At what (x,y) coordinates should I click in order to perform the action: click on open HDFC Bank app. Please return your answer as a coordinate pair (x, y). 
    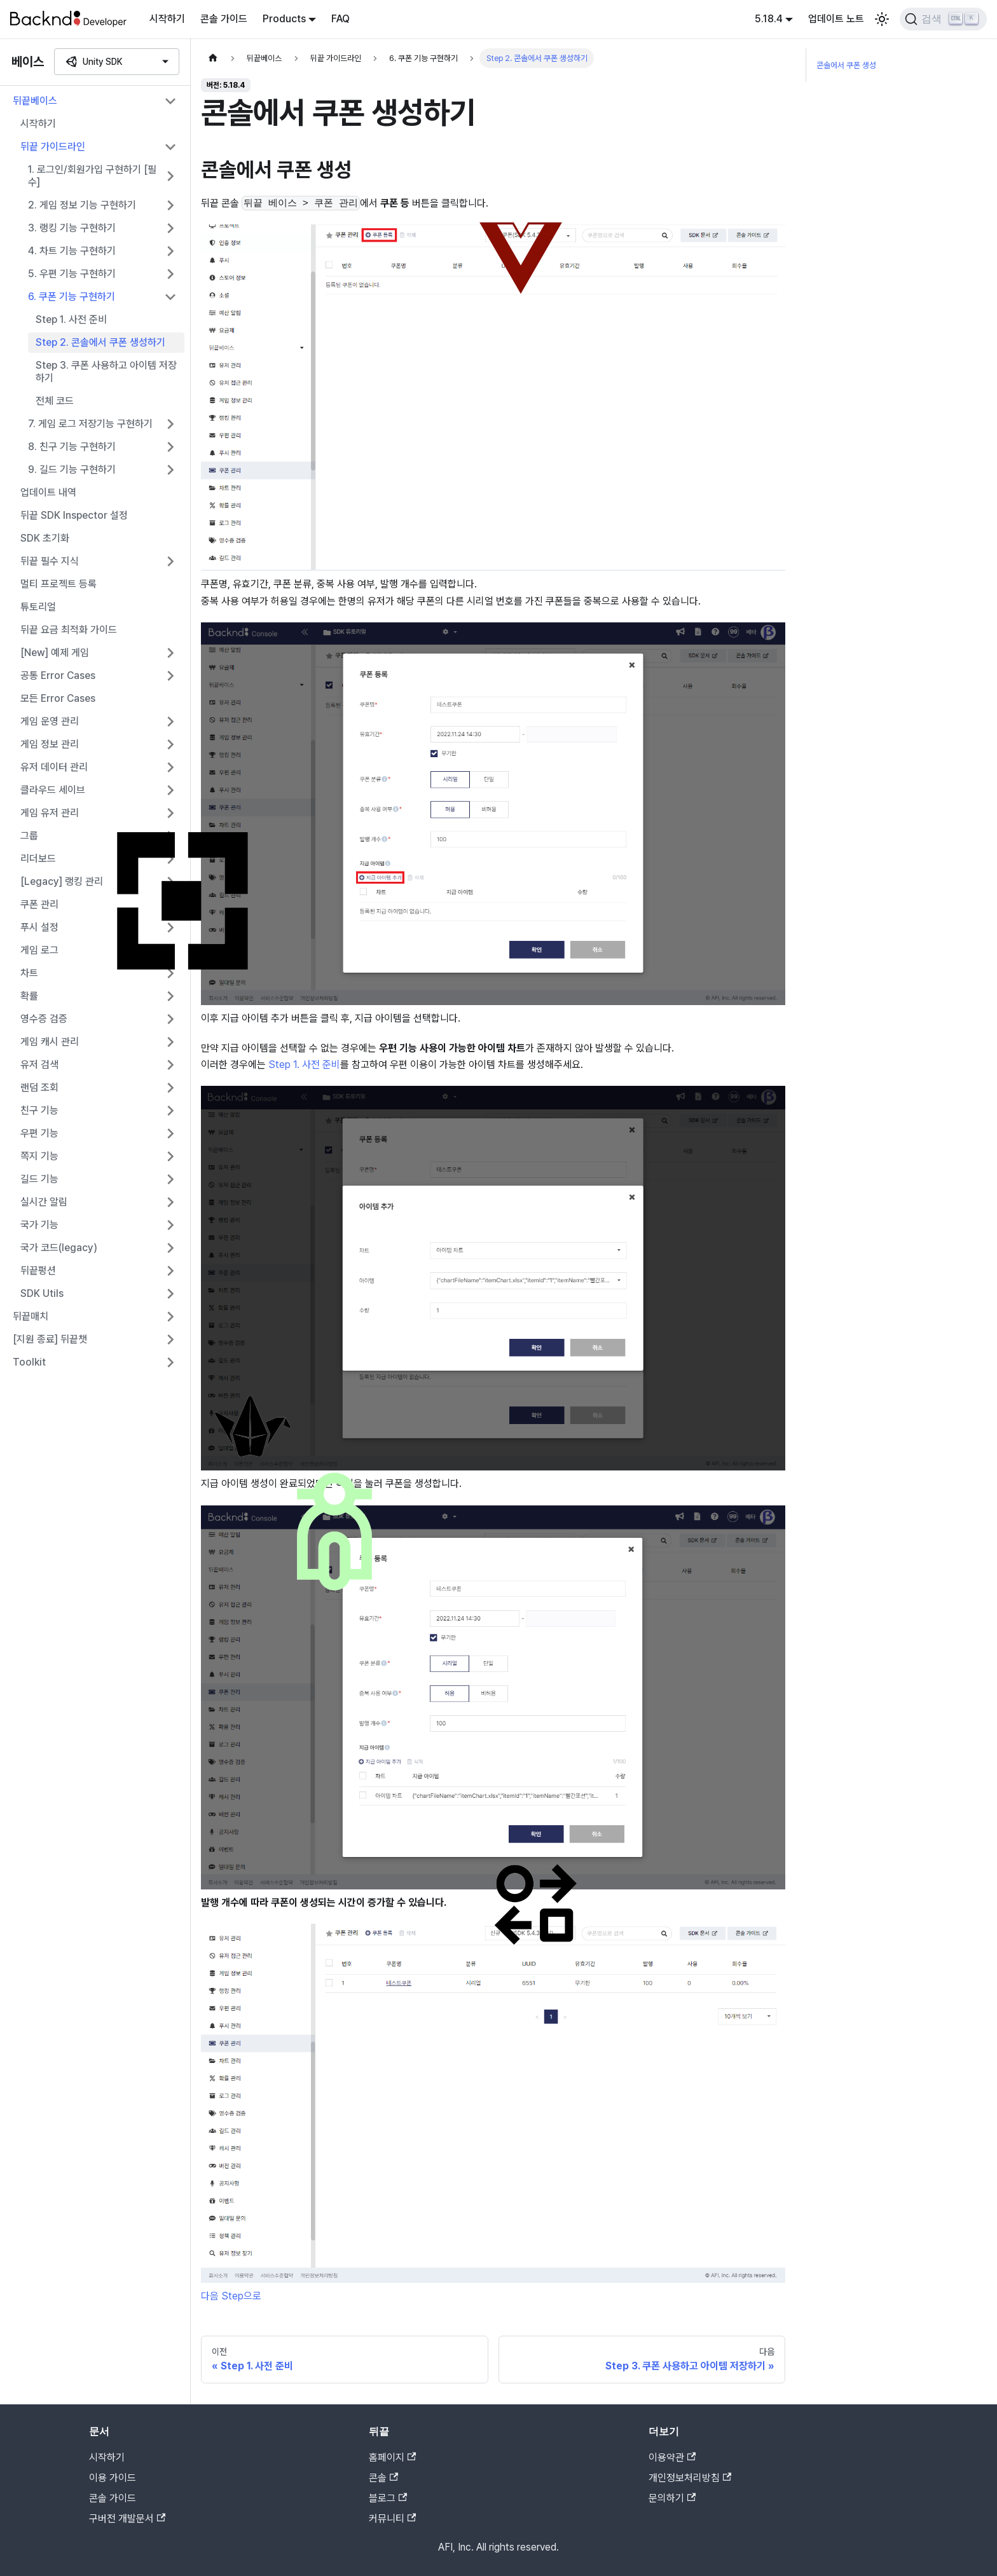
    Looking at the image, I should click on (182, 901).